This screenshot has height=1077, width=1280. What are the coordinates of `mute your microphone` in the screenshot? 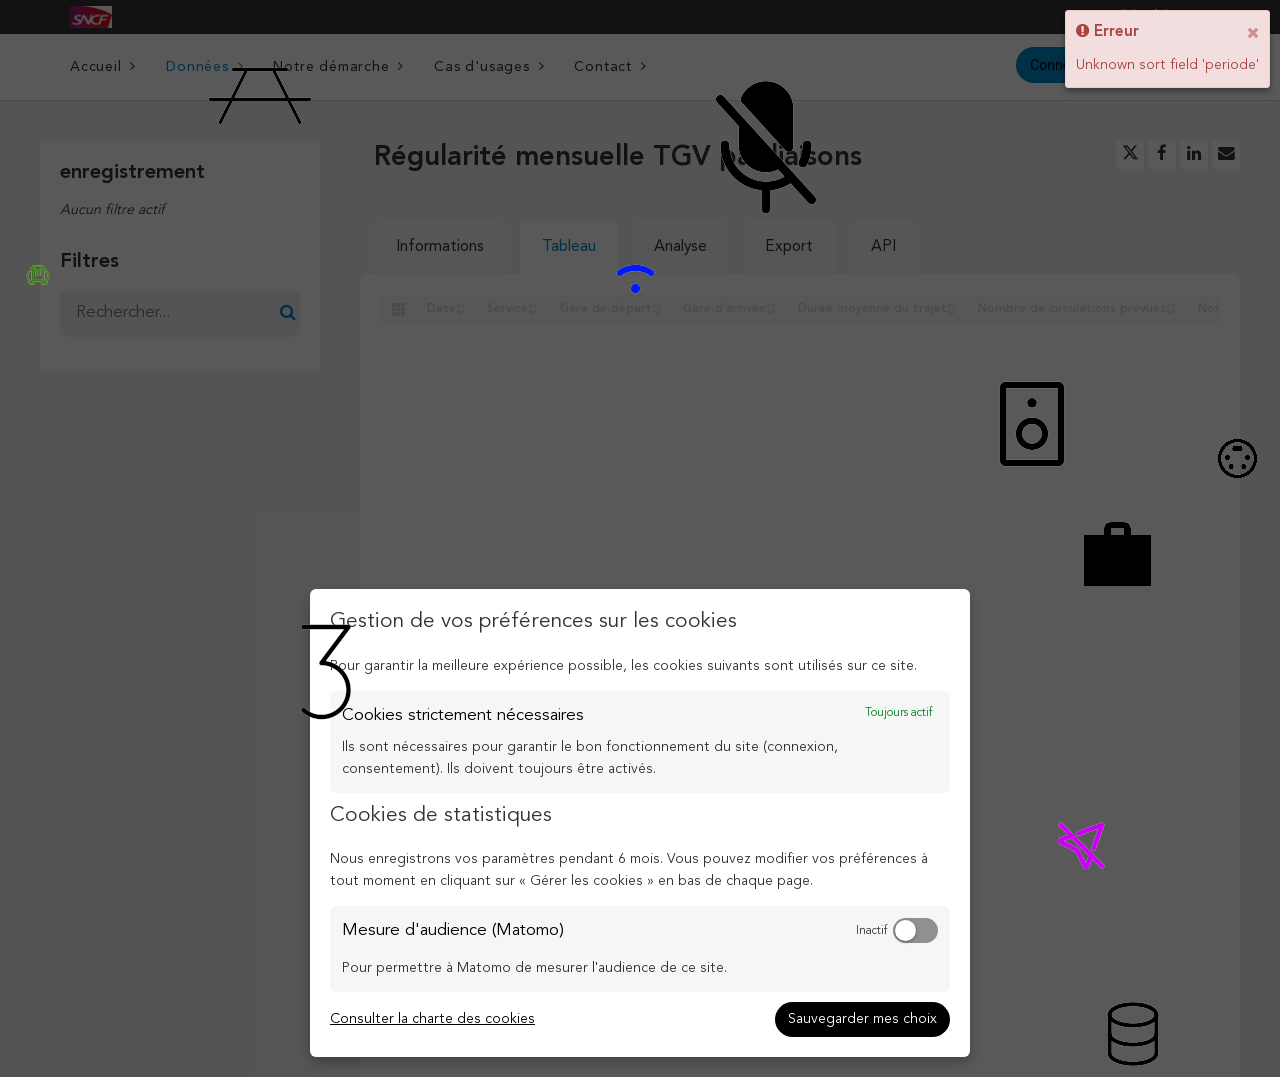 It's located at (766, 145).